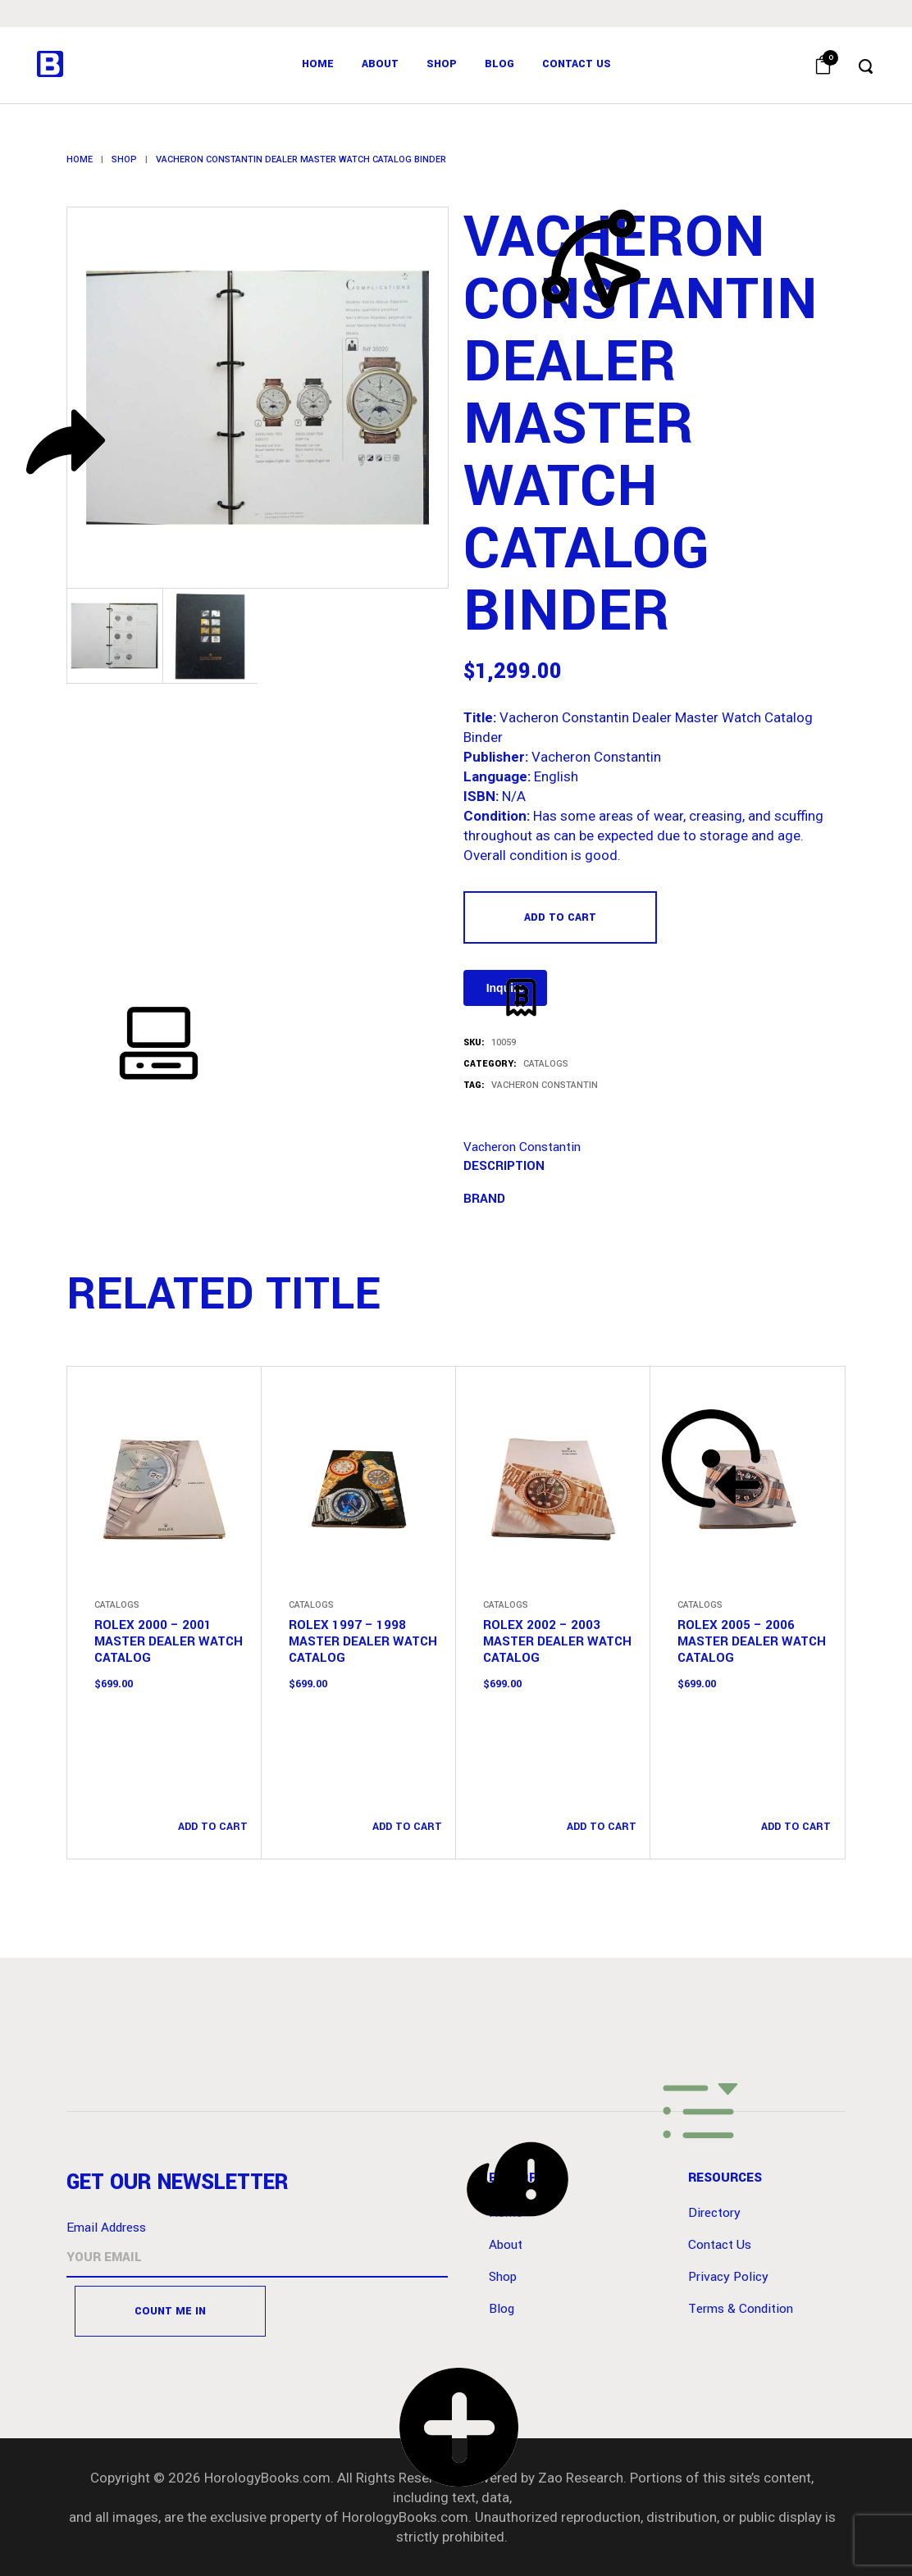 The width and height of the screenshot is (912, 2576). I want to click on edit or manipulate a vector path, so click(589, 257).